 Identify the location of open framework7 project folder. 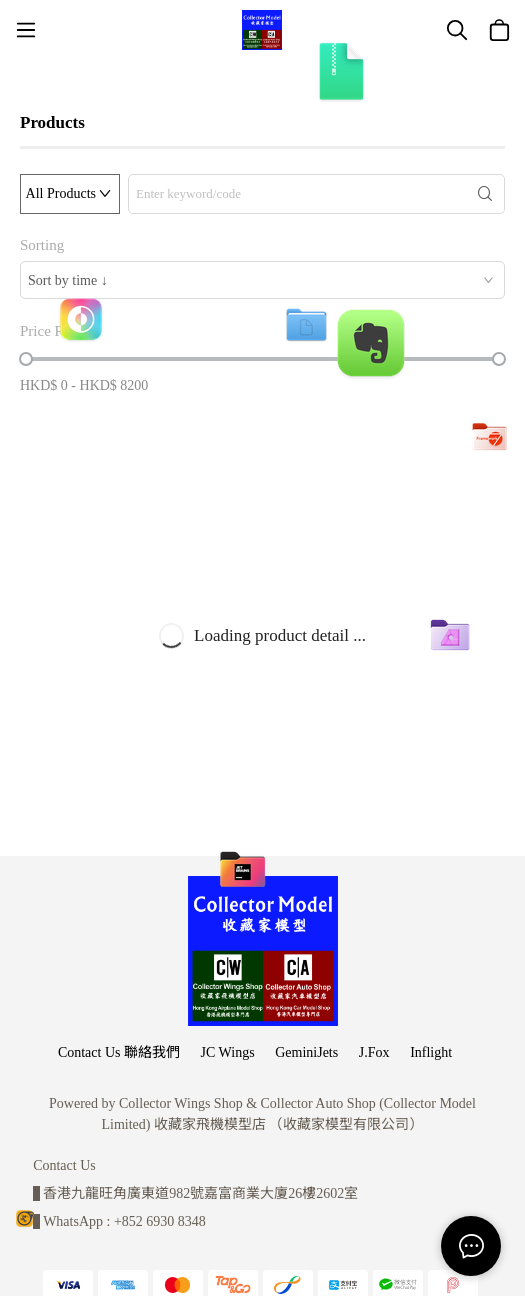
(489, 437).